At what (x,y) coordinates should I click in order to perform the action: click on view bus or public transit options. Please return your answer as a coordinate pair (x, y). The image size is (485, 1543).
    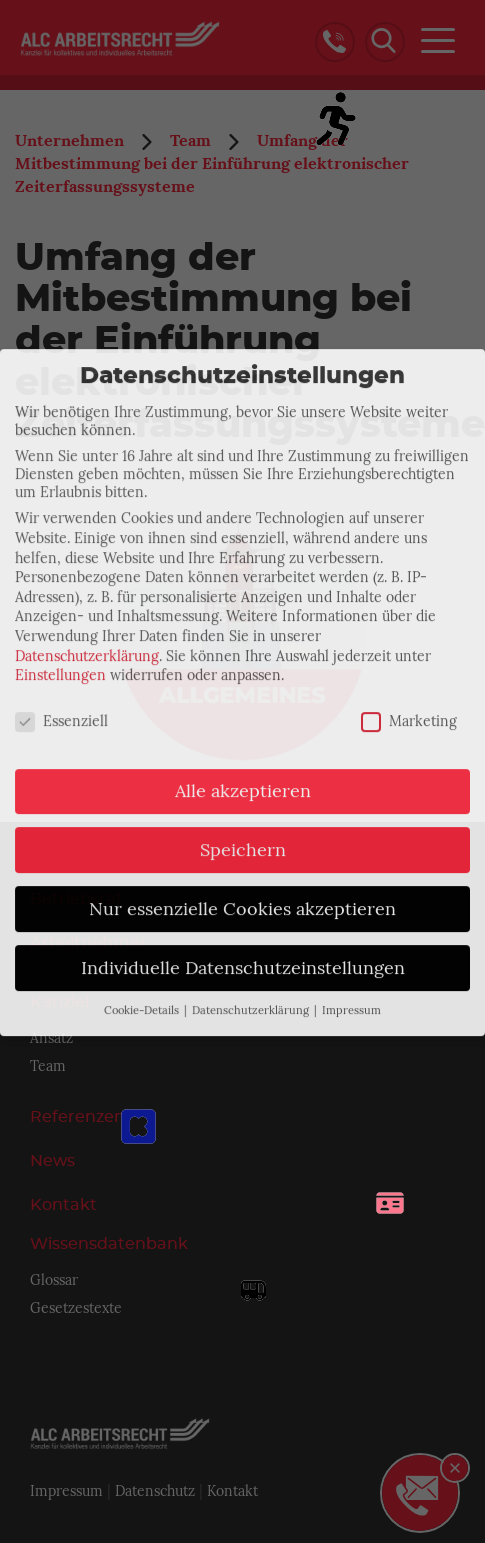
    Looking at the image, I should click on (253, 1290).